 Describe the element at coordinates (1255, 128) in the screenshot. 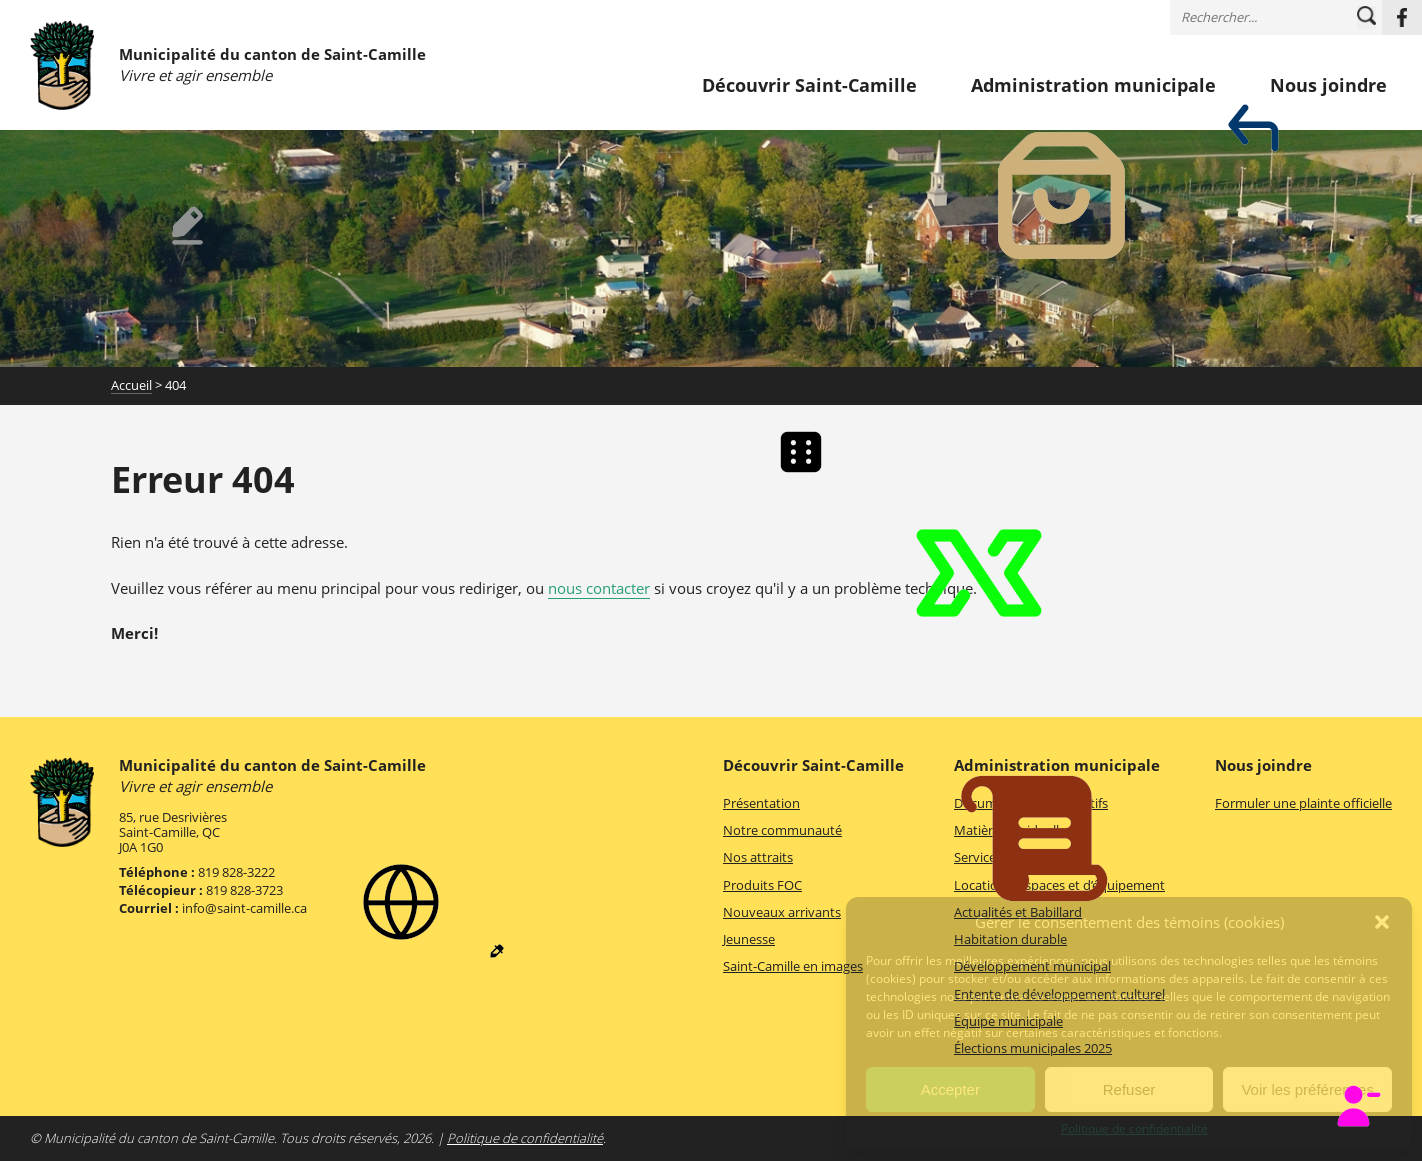

I see `go back to previous screen` at that location.